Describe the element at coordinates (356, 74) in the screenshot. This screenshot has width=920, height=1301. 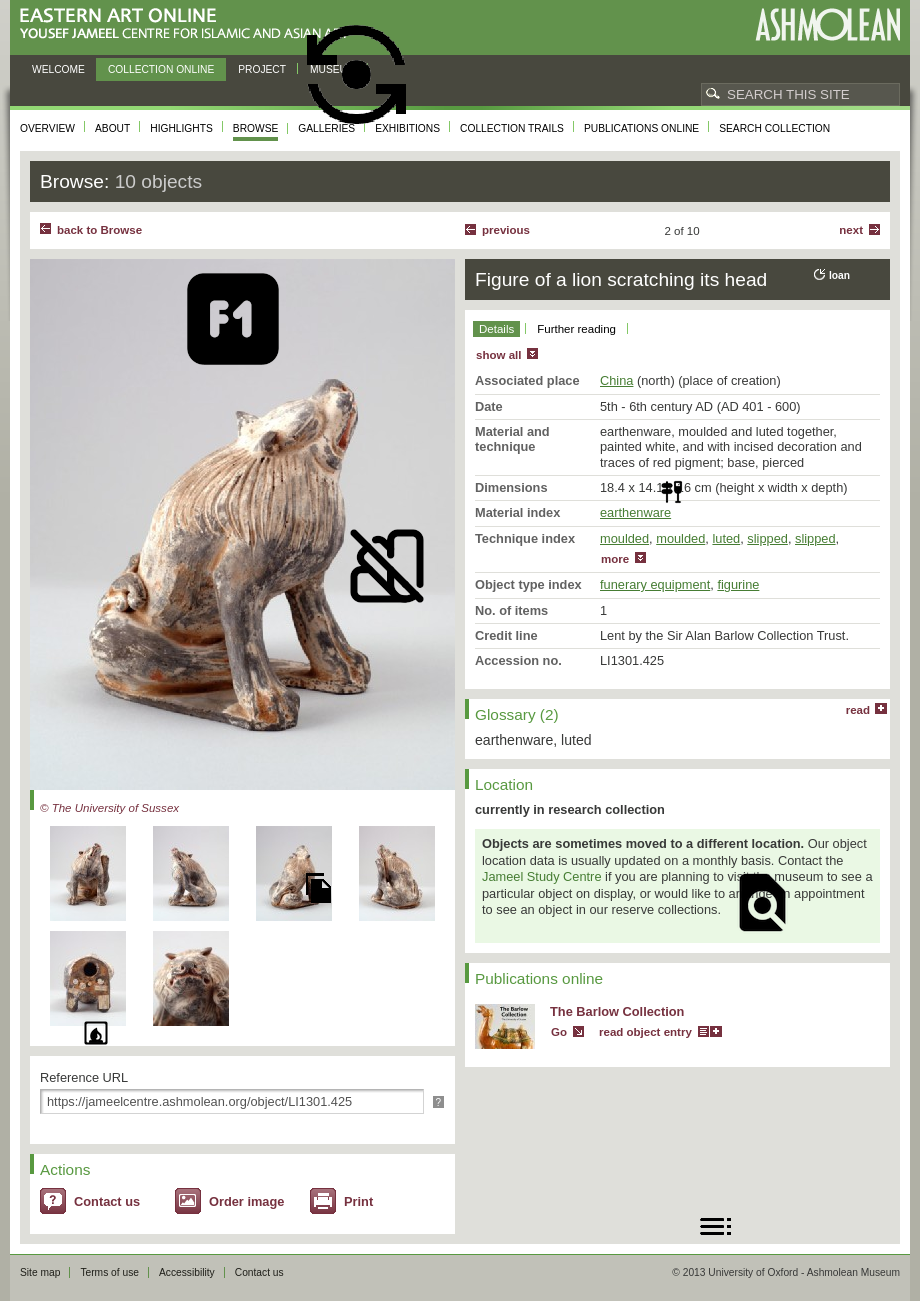
I see `switch between front and rear camera` at that location.